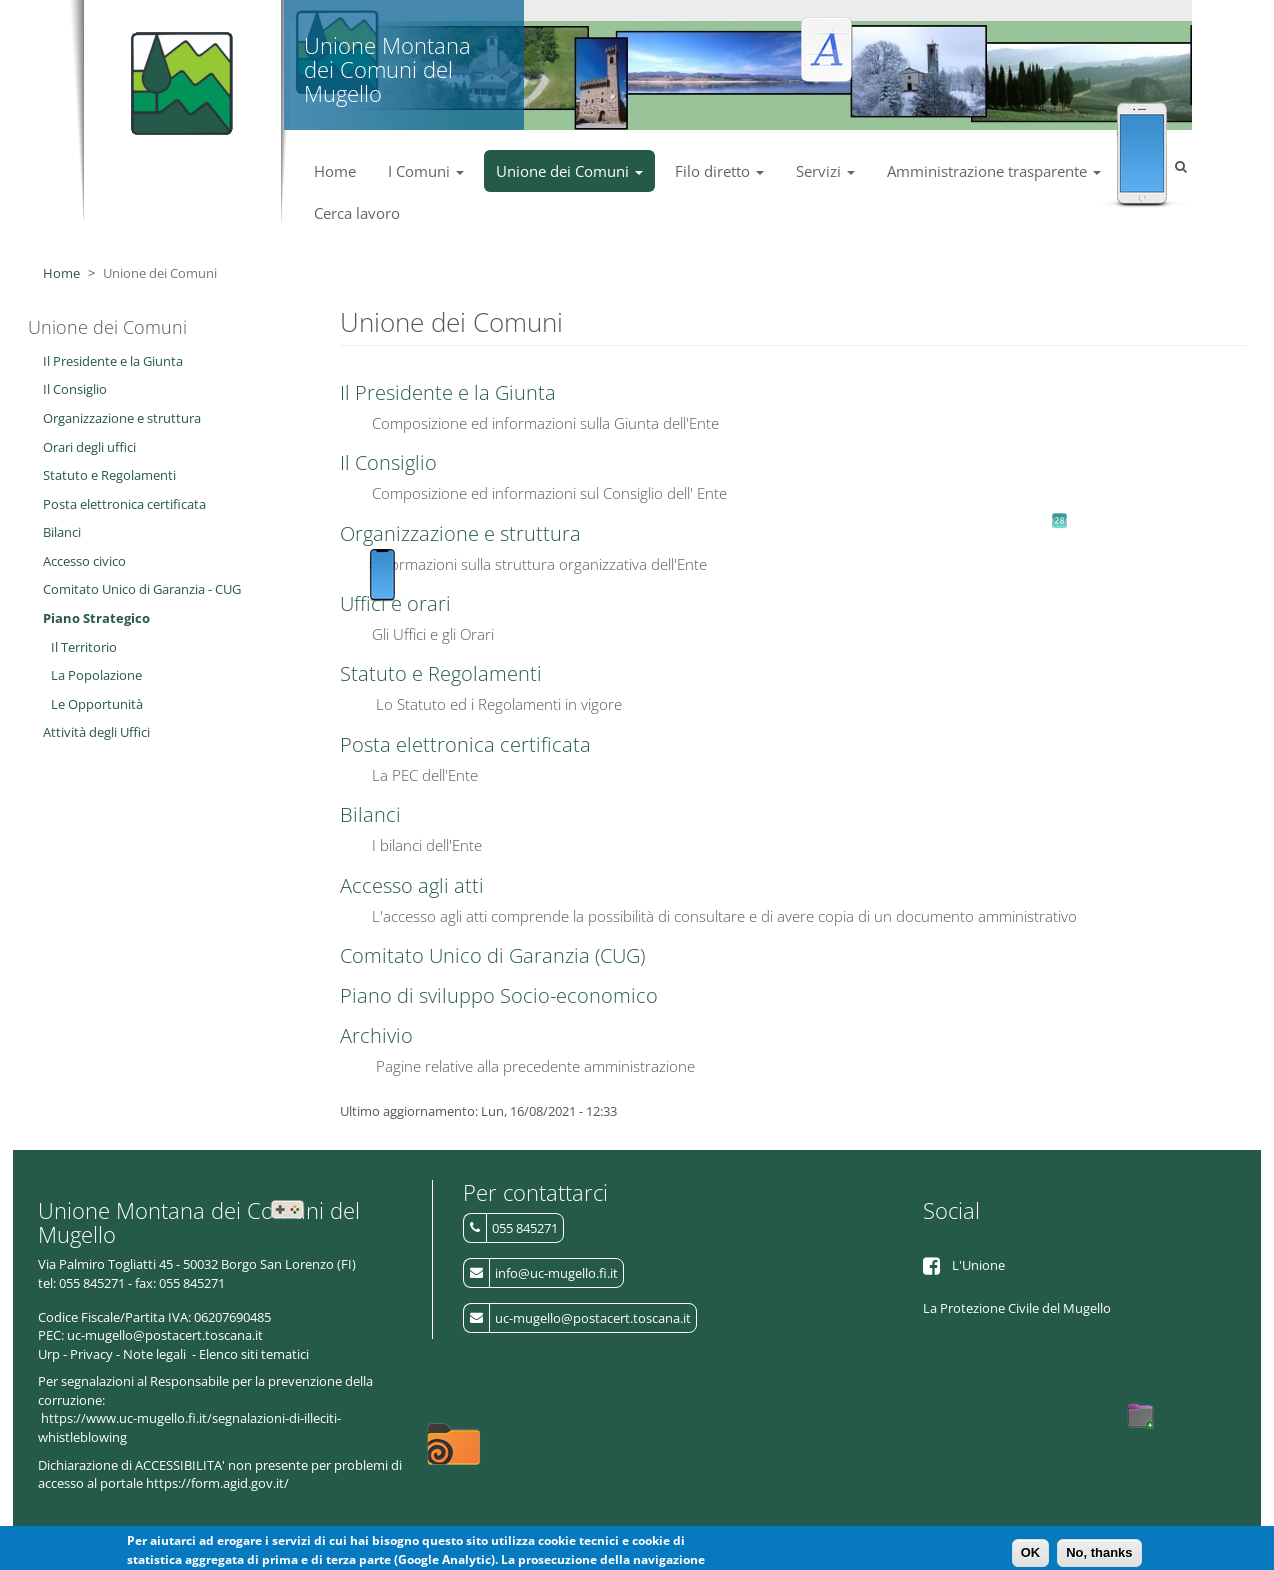 This screenshot has height=1570, width=1274. I want to click on create a new folder, so click(1140, 1415).